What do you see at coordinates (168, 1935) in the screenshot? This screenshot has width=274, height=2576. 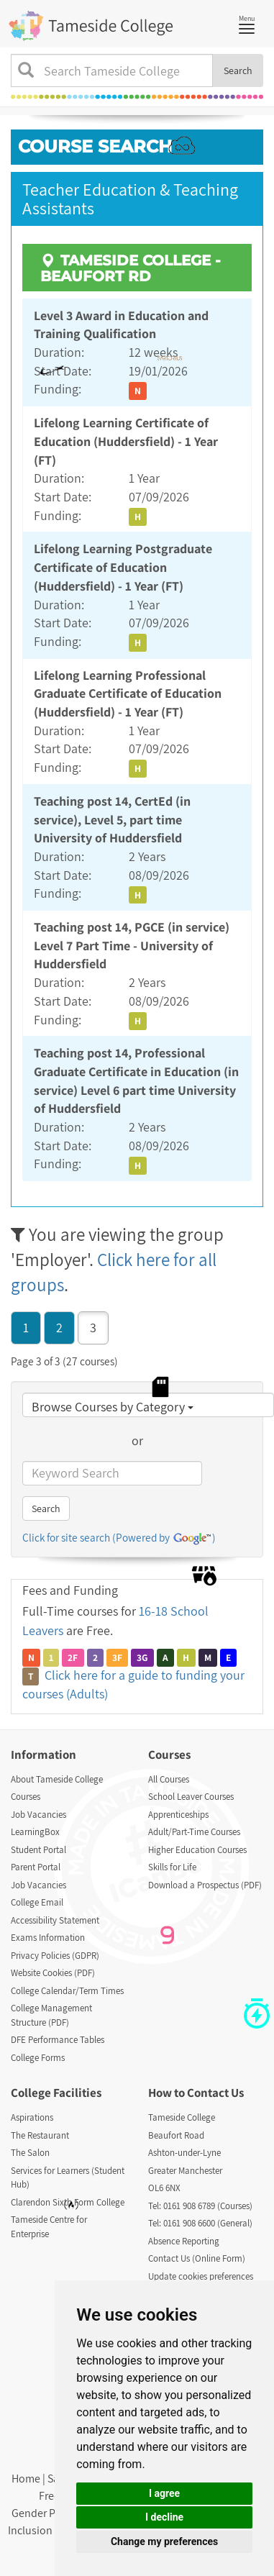 I see `indicates the number nine in a count or quantity` at bounding box center [168, 1935].